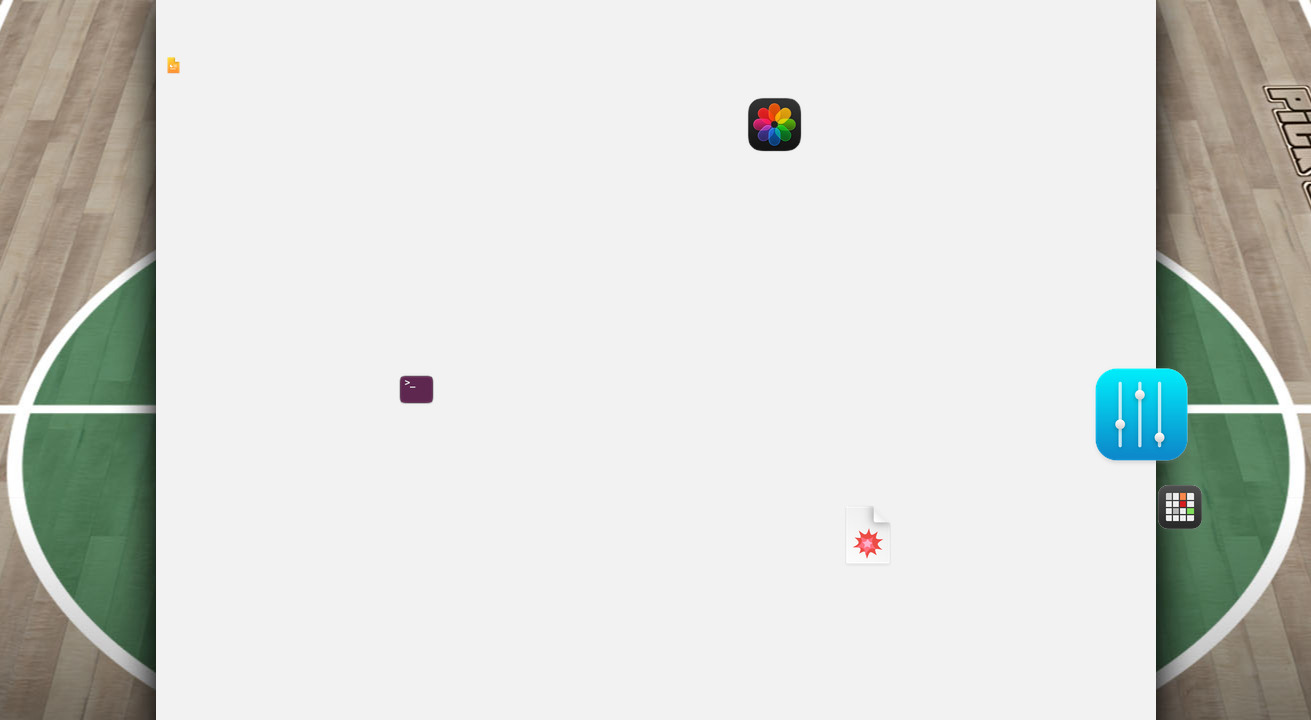 The width and height of the screenshot is (1311, 720). What do you see at coordinates (774, 124) in the screenshot?
I see `open the photos app` at bounding box center [774, 124].